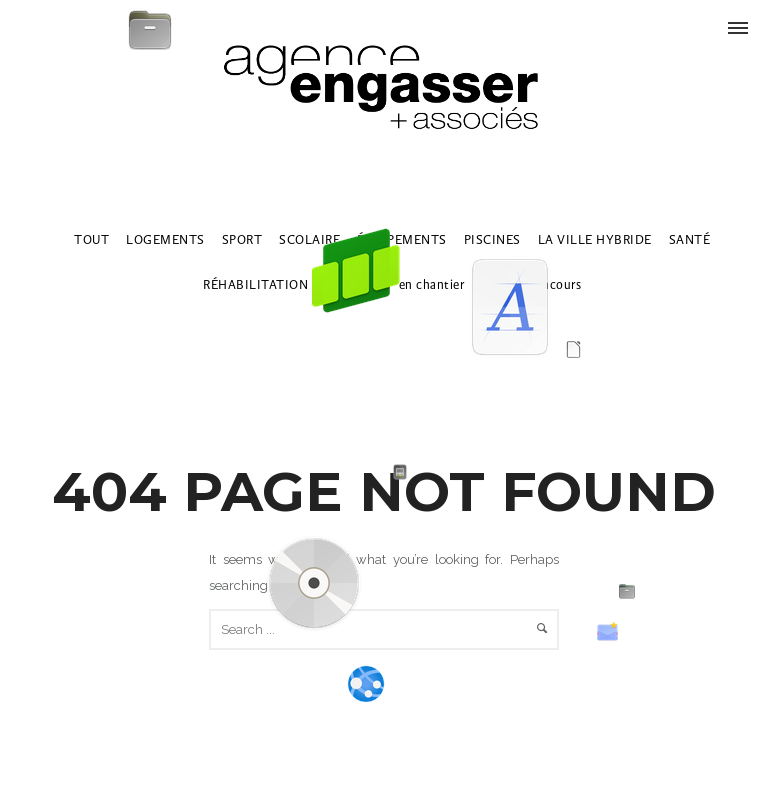 The height and width of the screenshot is (800, 768). What do you see at coordinates (400, 472) in the screenshot?
I see `sega genesis ROM file` at bounding box center [400, 472].